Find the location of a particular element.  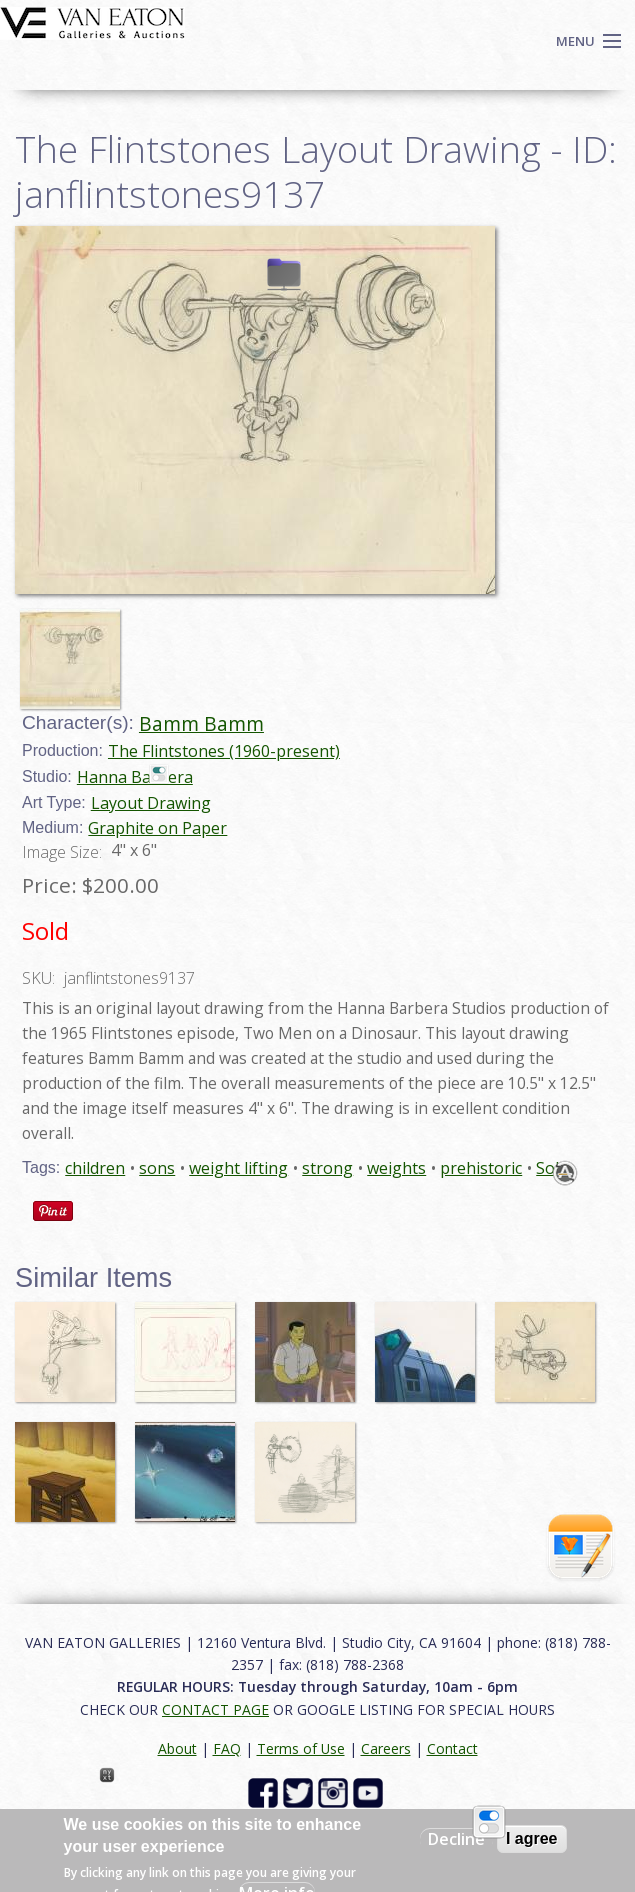

open nyxt web browser is located at coordinates (107, 1775).